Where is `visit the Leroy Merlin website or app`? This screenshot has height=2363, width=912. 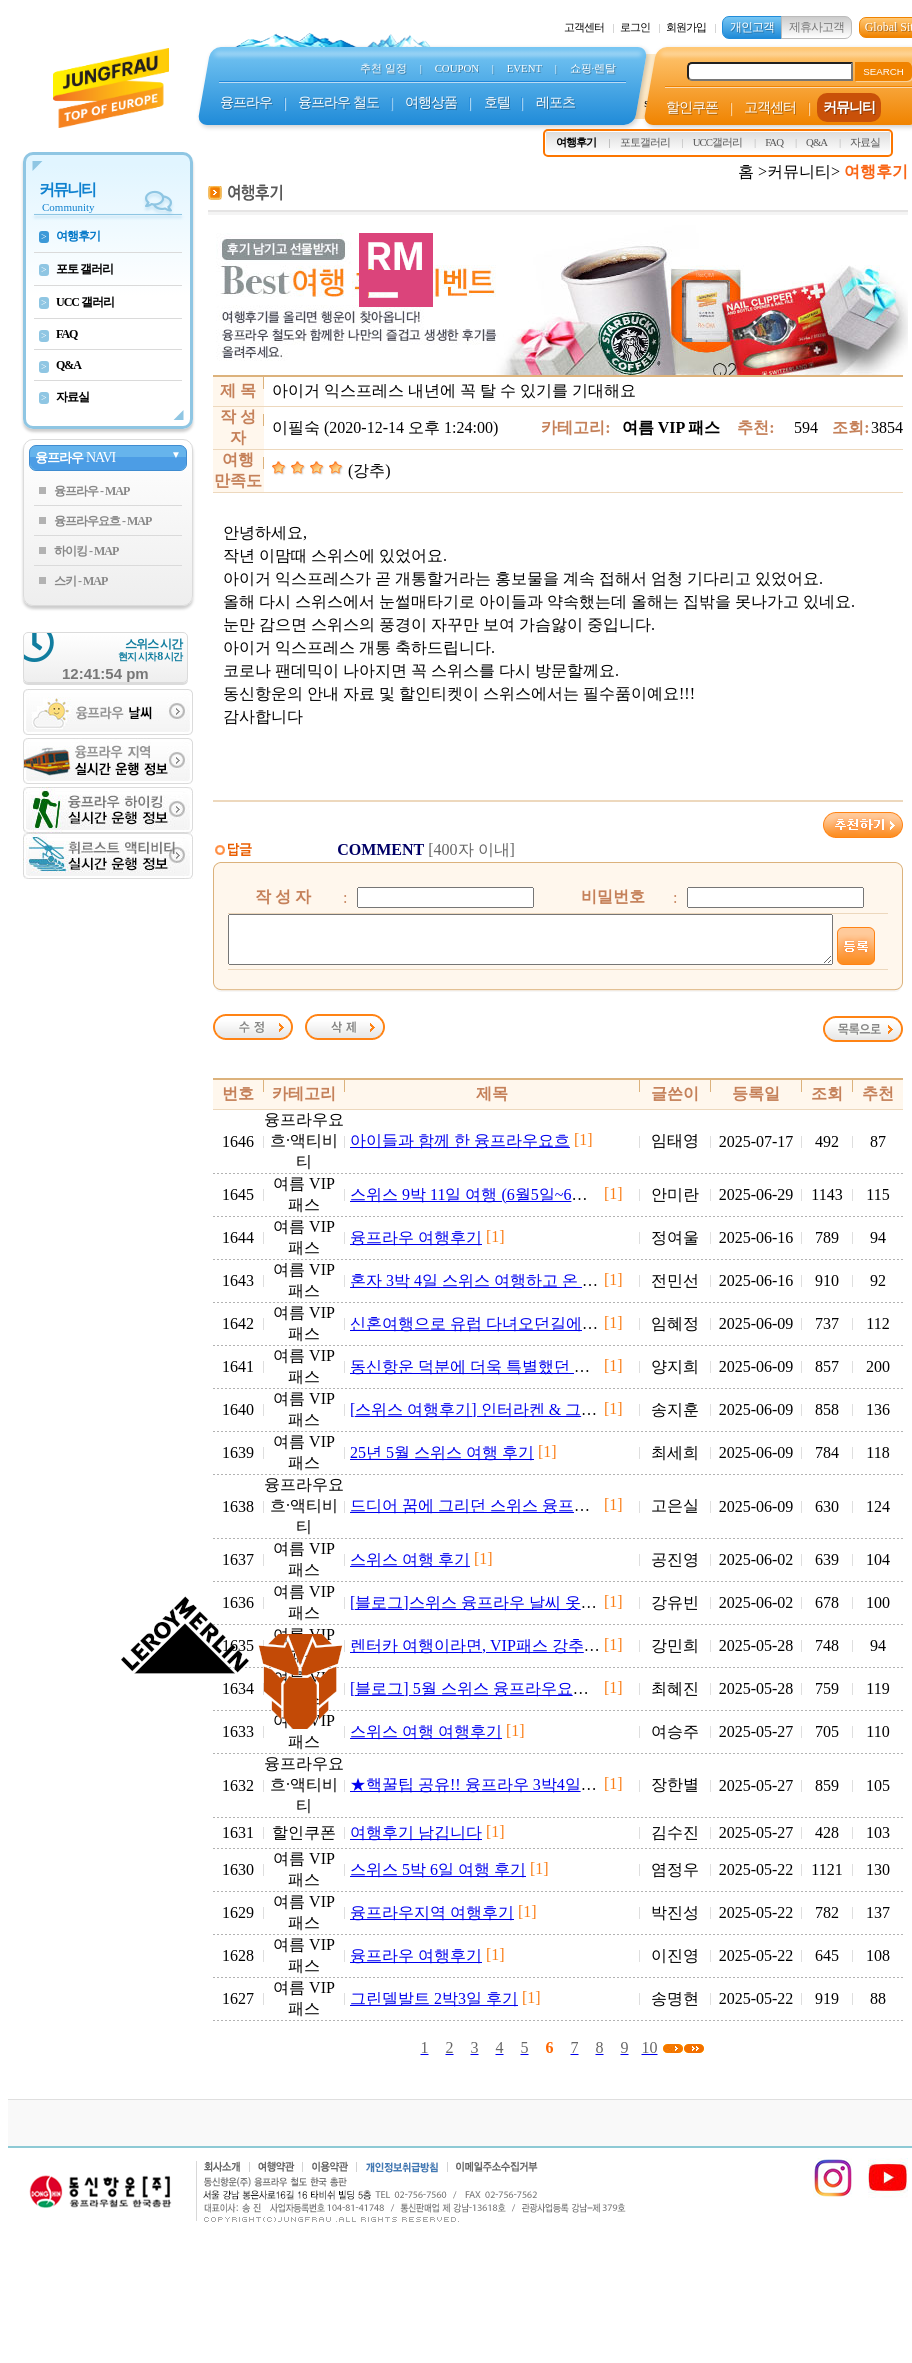 visit the Leroy Merlin website or app is located at coordinates (185, 1635).